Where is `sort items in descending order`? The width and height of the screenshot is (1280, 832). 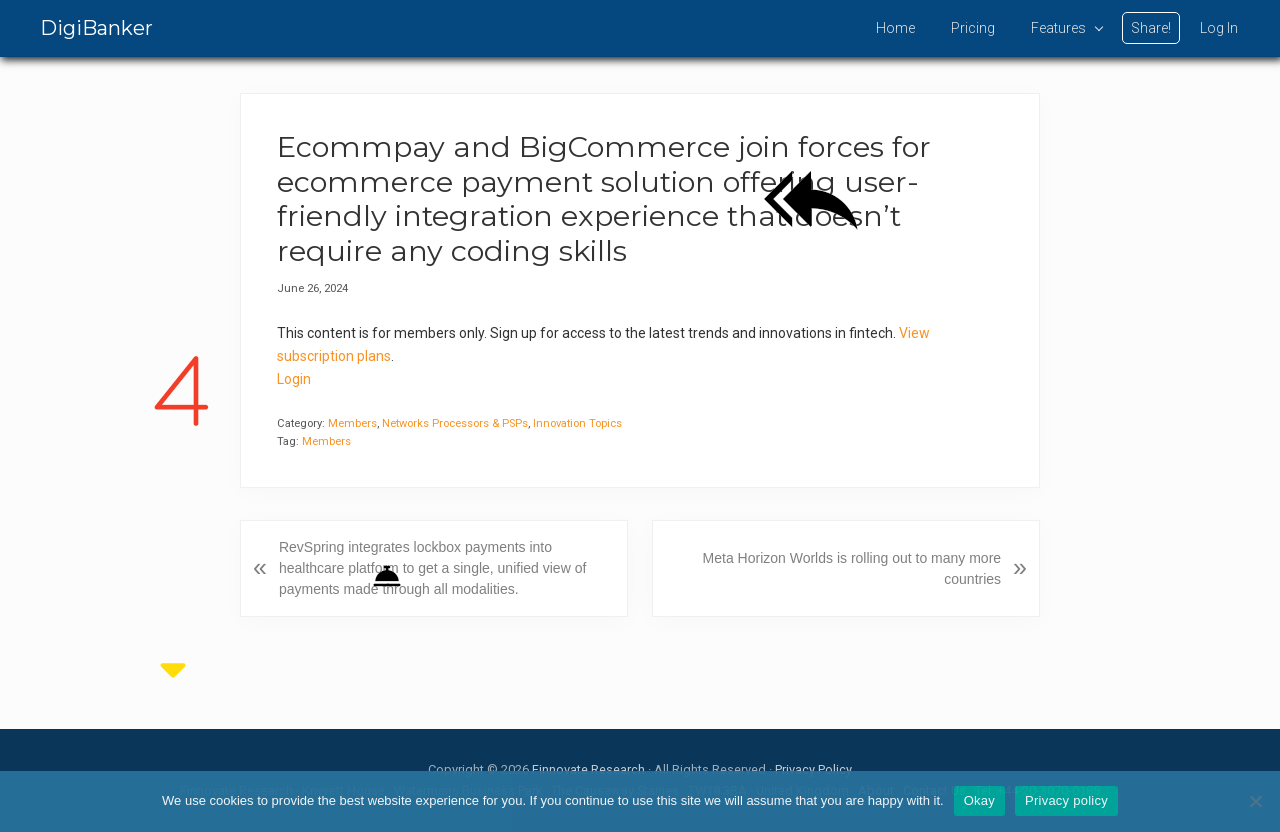 sort items in descending order is located at coordinates (173, 661).